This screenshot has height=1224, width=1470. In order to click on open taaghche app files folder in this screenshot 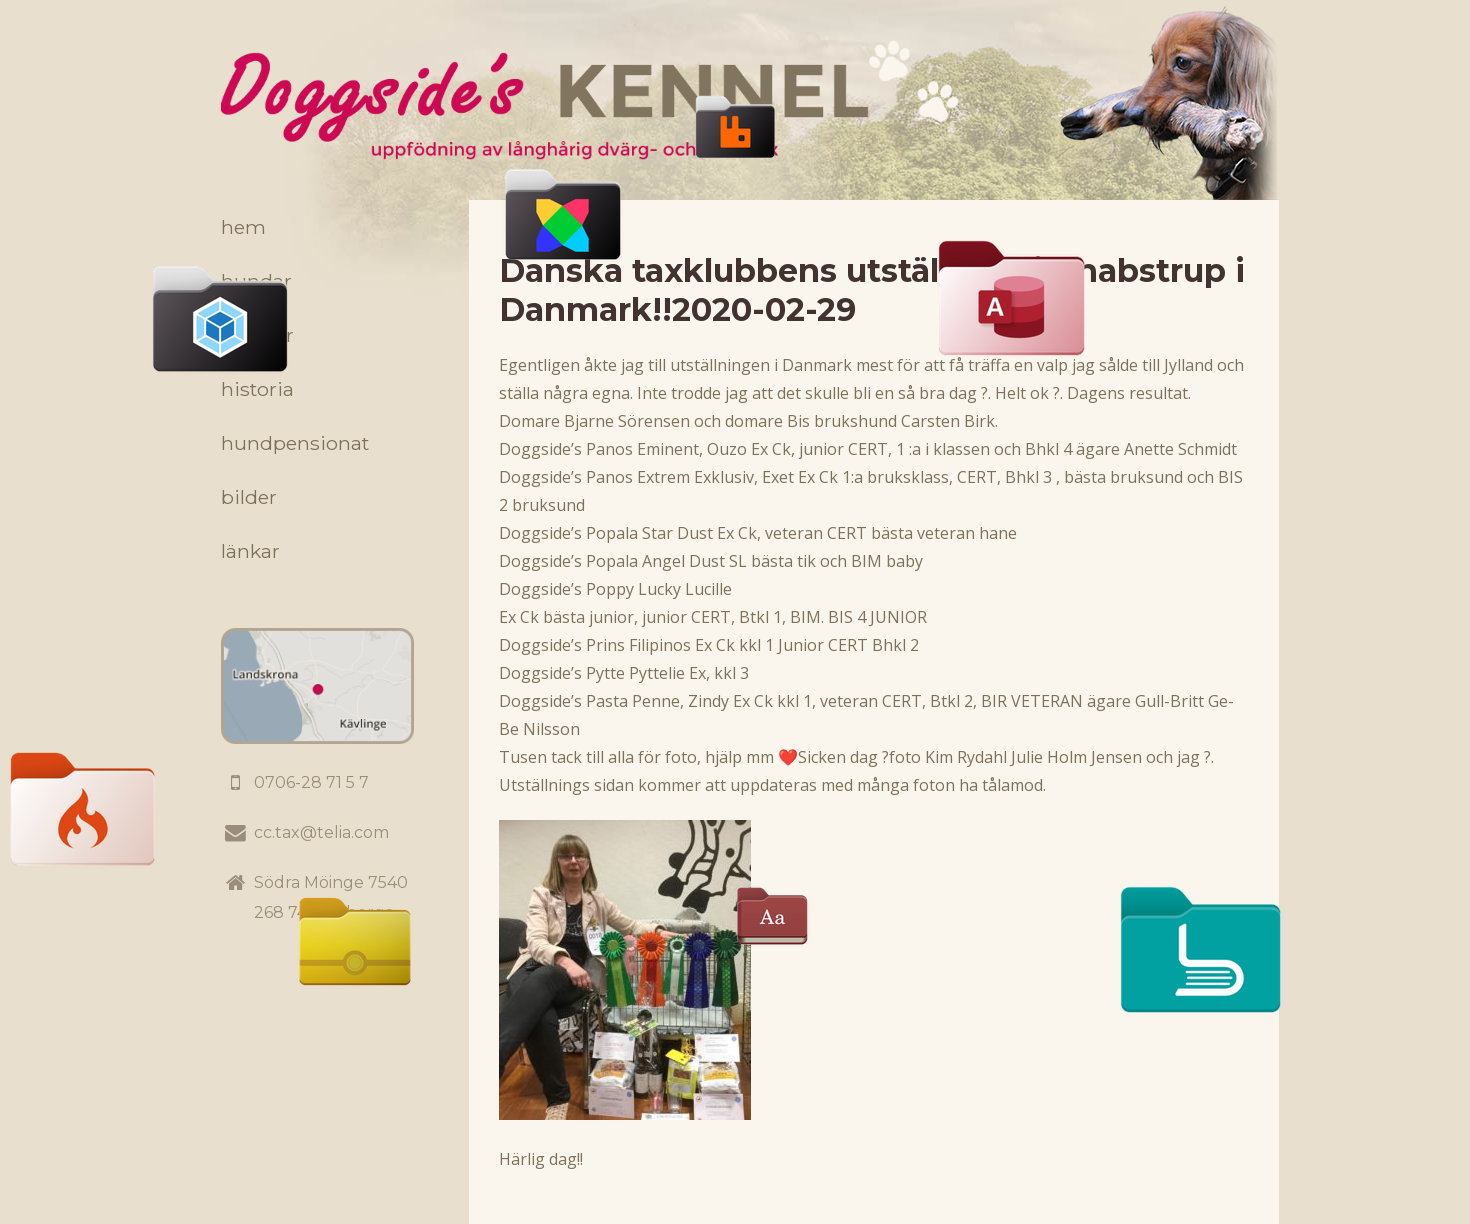, I will do `click(1200, 954)`.